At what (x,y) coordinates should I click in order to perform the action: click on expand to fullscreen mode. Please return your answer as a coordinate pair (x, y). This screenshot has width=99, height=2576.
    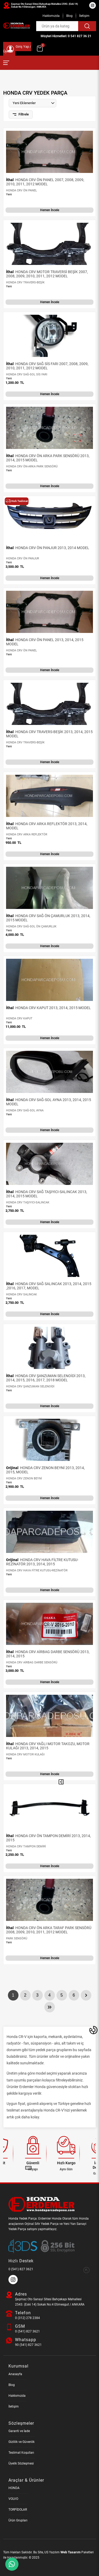
    Looking at the image, I should click on (77, 438).